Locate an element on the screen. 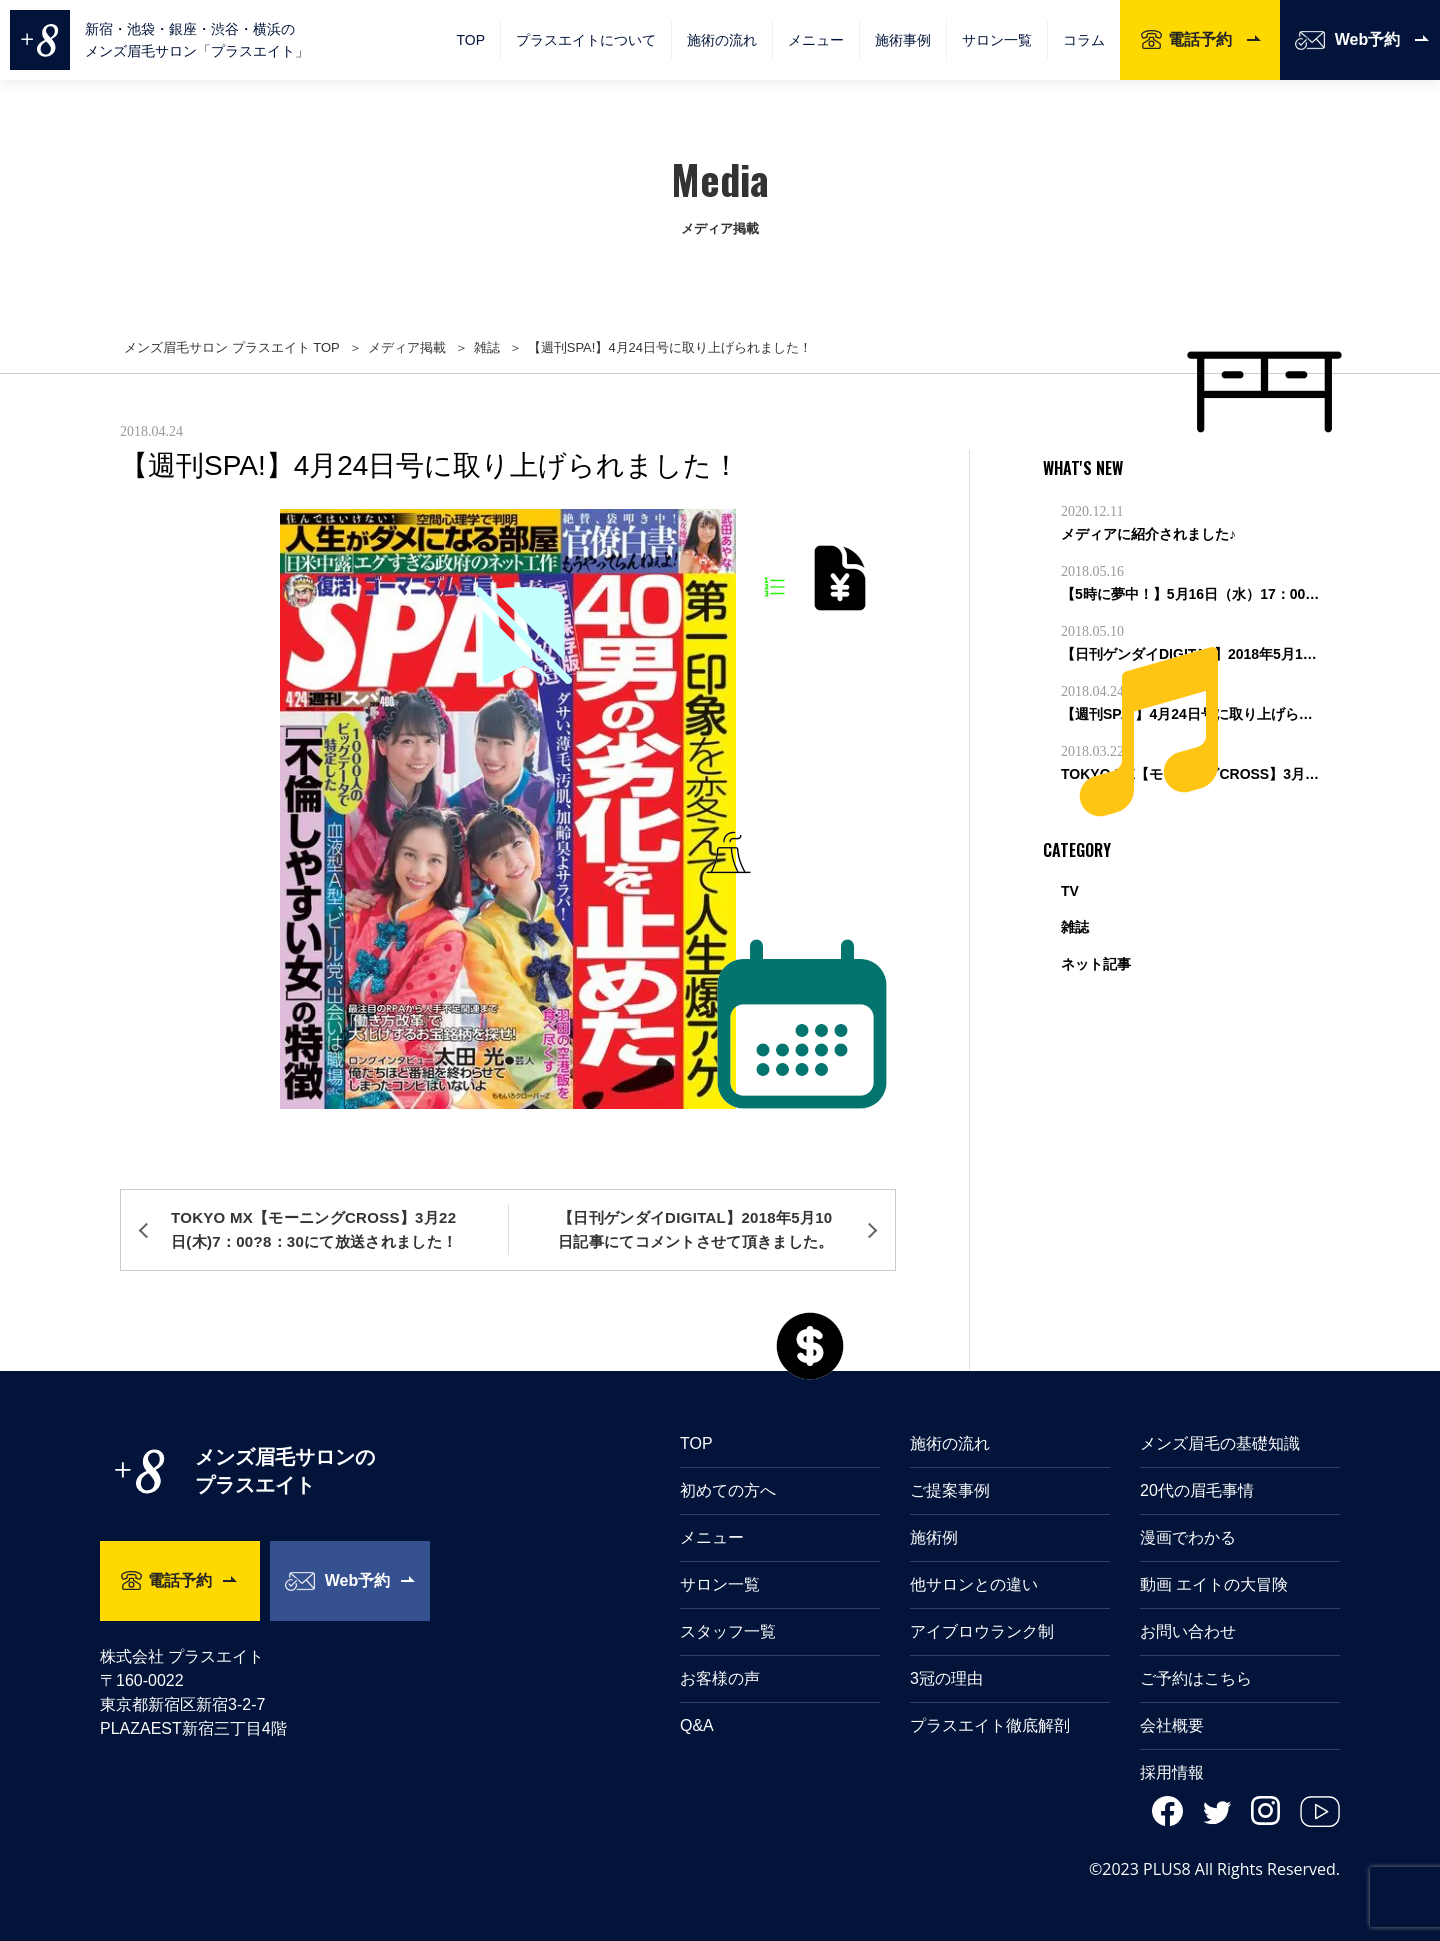 This screenshot has width=1440, height=1941. view calendar with scheduled events is located at coordinates (802, 1024).